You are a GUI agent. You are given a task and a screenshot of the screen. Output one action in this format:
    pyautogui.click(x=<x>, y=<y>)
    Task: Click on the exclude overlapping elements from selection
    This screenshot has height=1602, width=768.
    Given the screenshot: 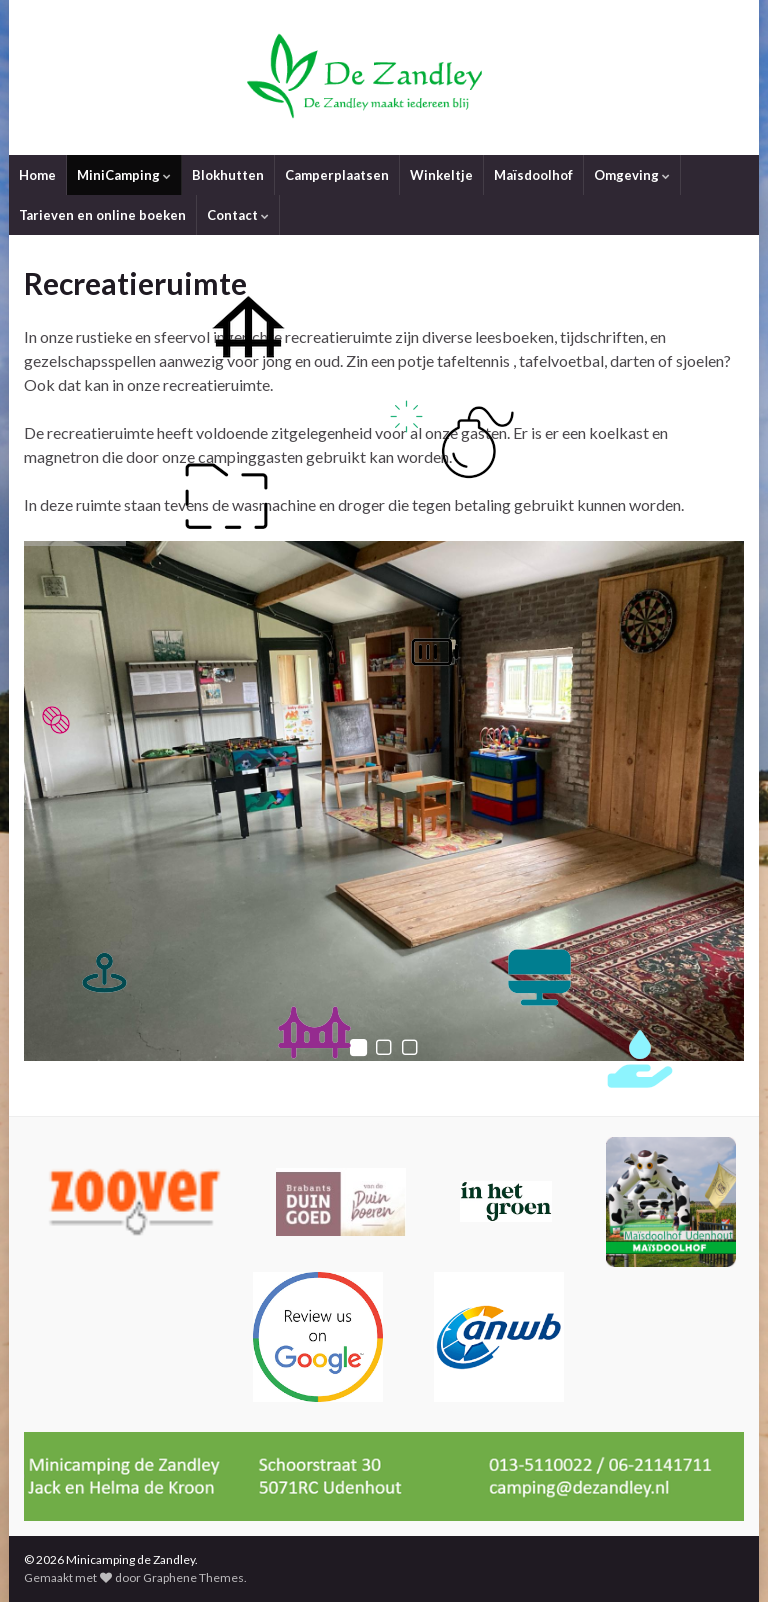 What is the action you would take?
    pyautogui.click(x=56, y=720)
    